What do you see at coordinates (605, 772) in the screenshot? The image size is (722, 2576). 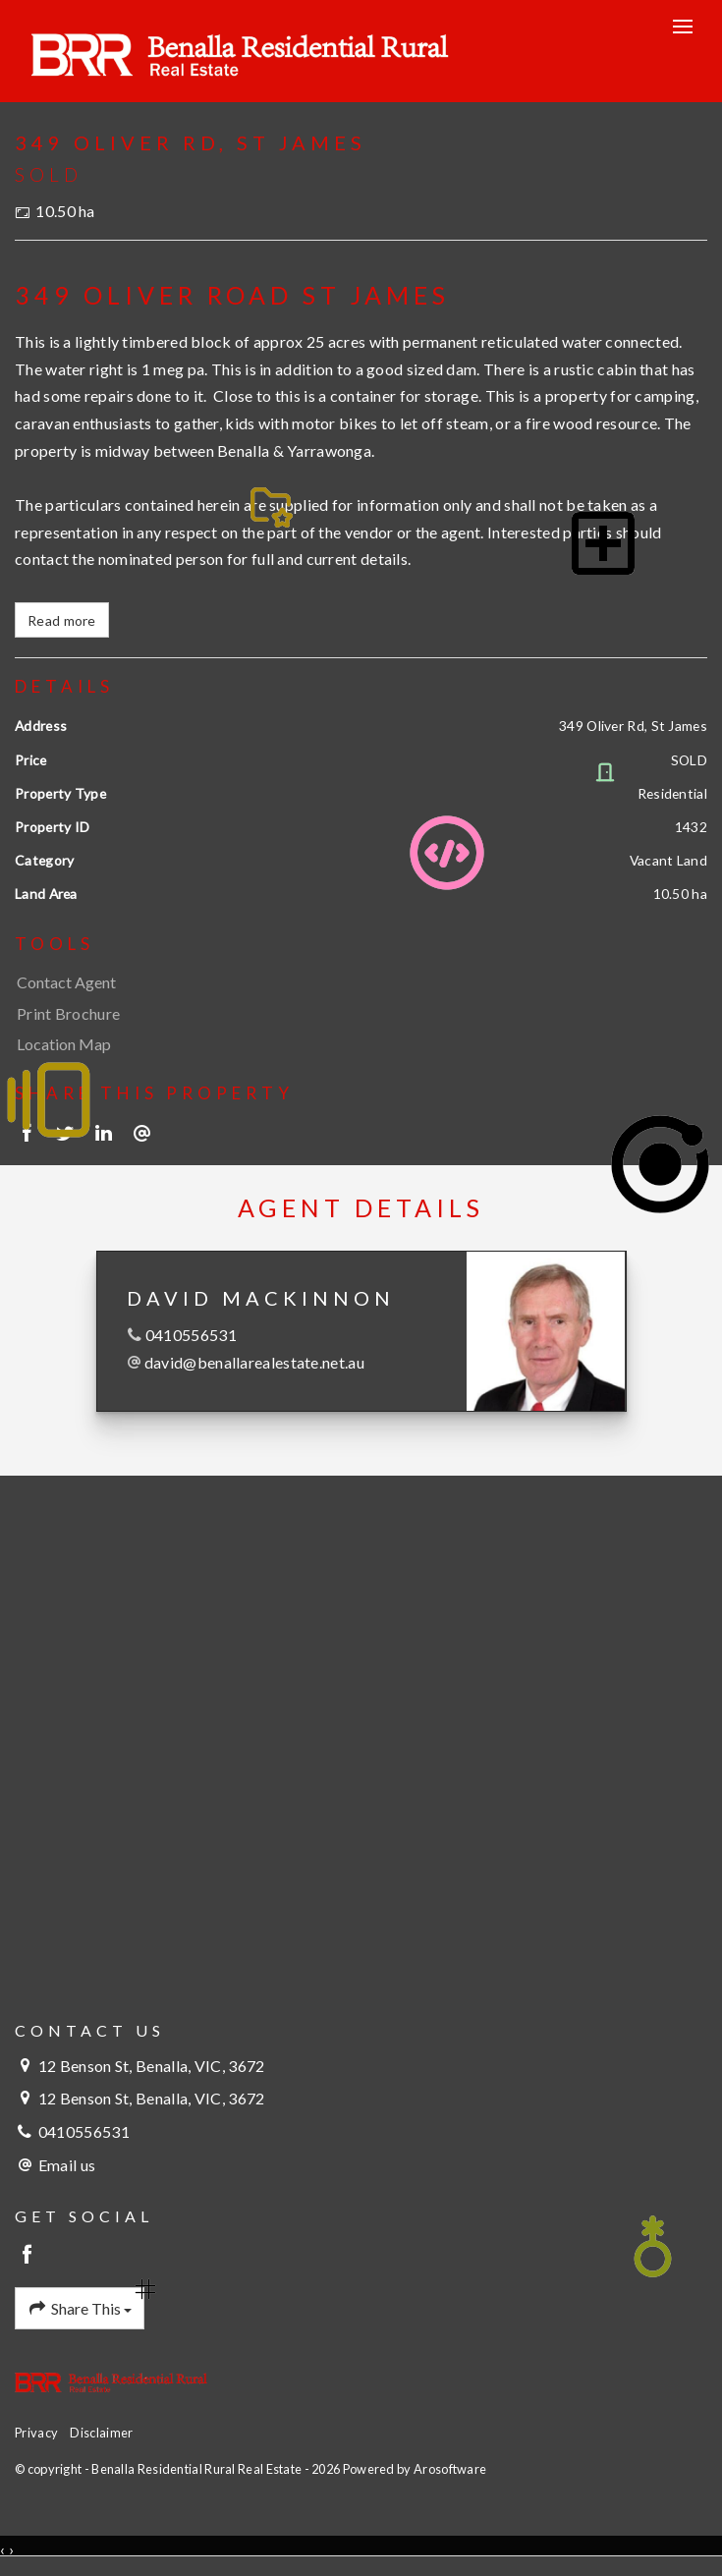 I see `exit or log out of the application` at bounding box center [605, 772].